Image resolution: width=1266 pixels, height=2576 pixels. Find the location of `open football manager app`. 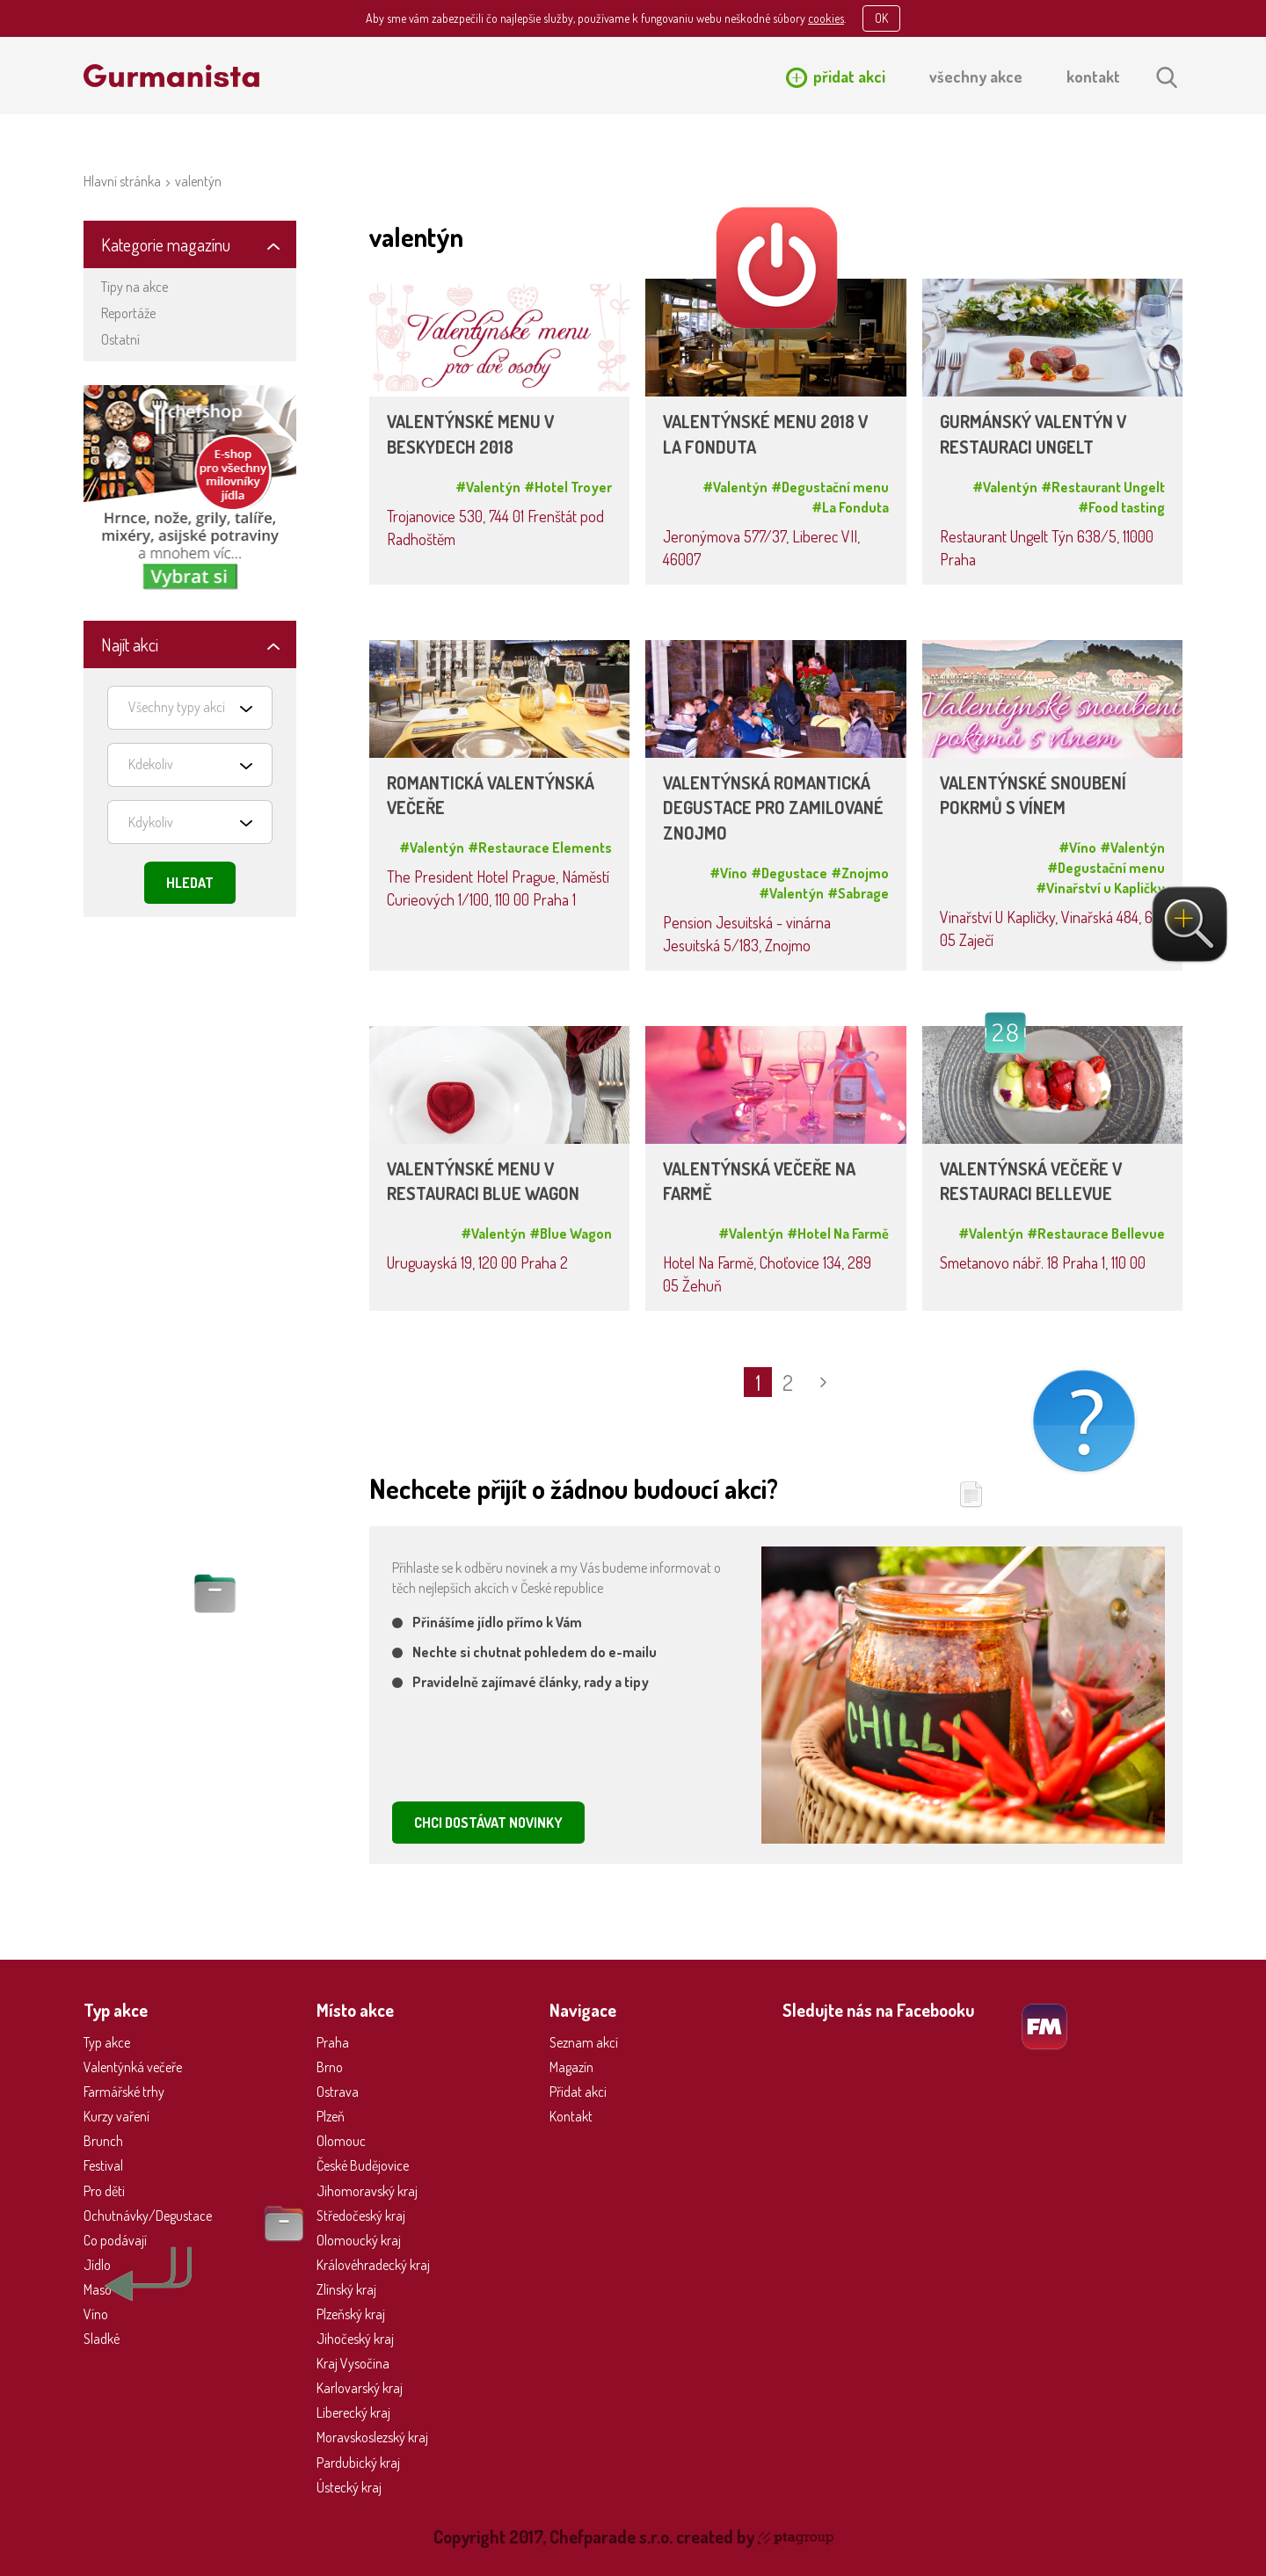

open football manager app is located at coordinates (1044, 2027).